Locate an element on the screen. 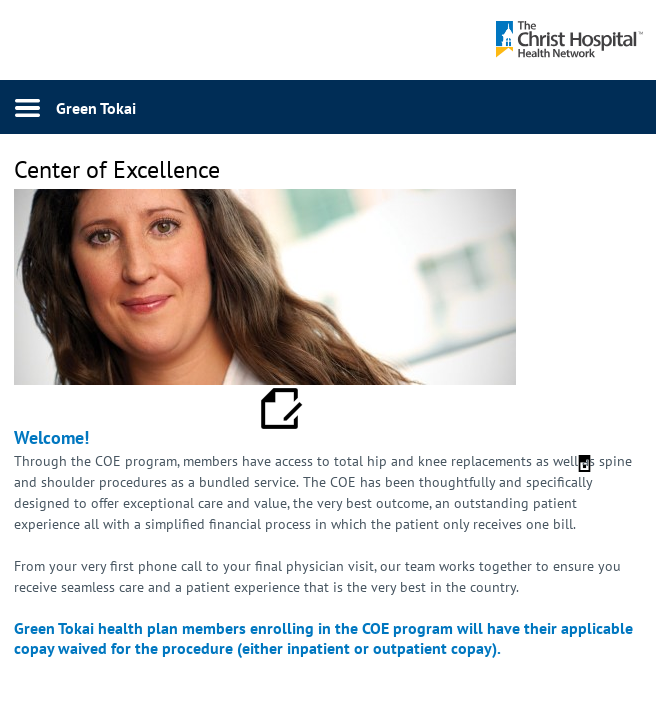  edit a document or file is located at coordinates (279, 408).